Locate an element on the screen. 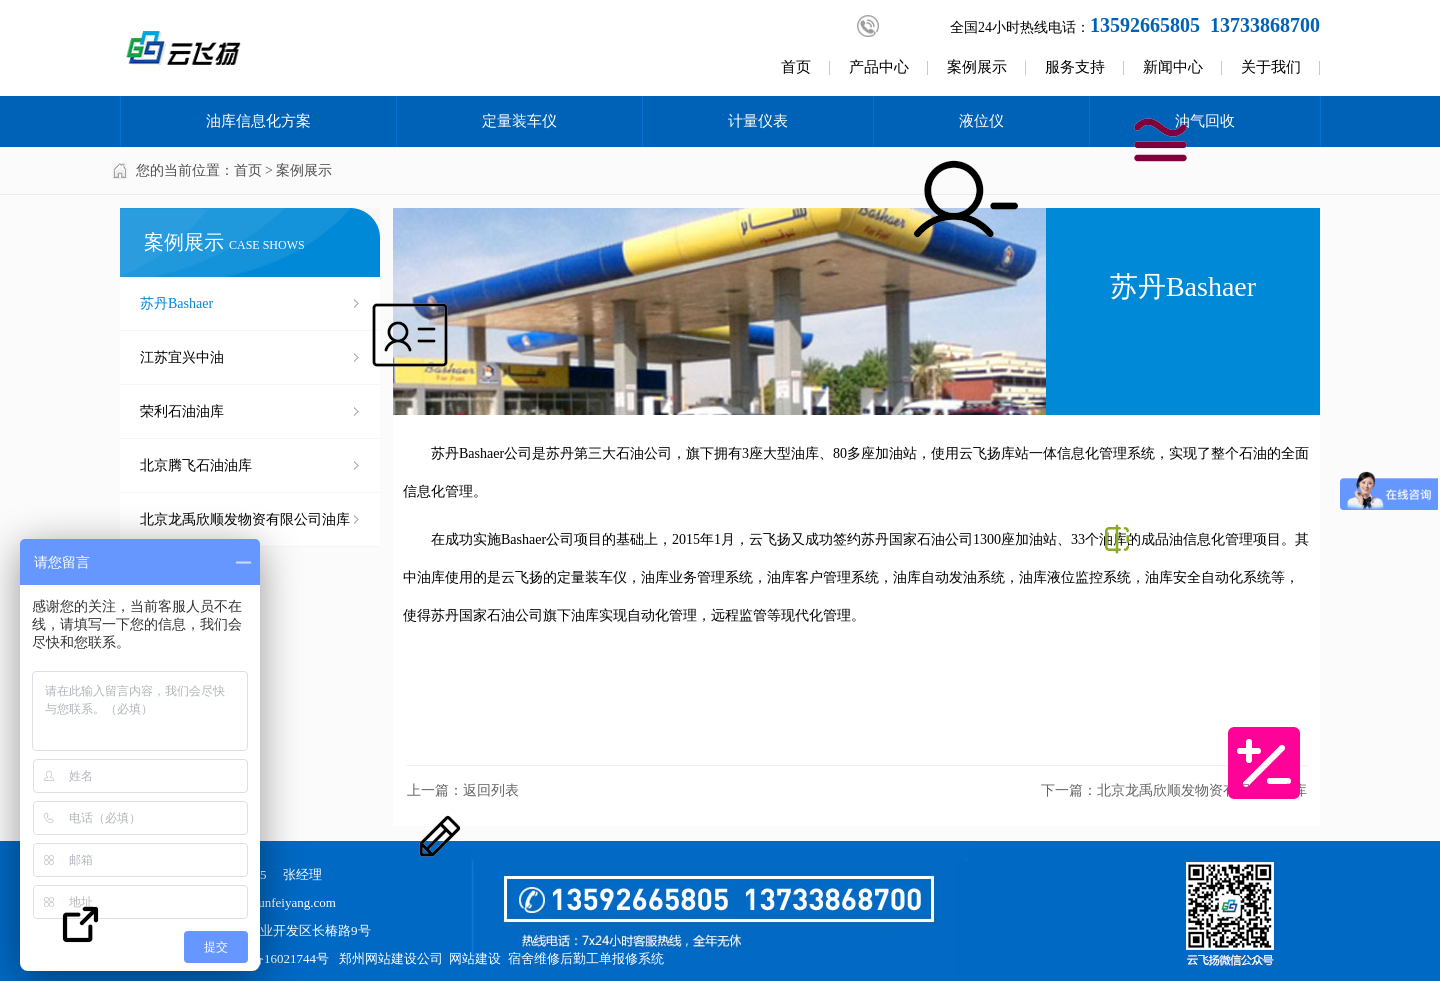 This screenshot has height=981, width=1440. remove a user or contact is located at coordinates (962, 202).